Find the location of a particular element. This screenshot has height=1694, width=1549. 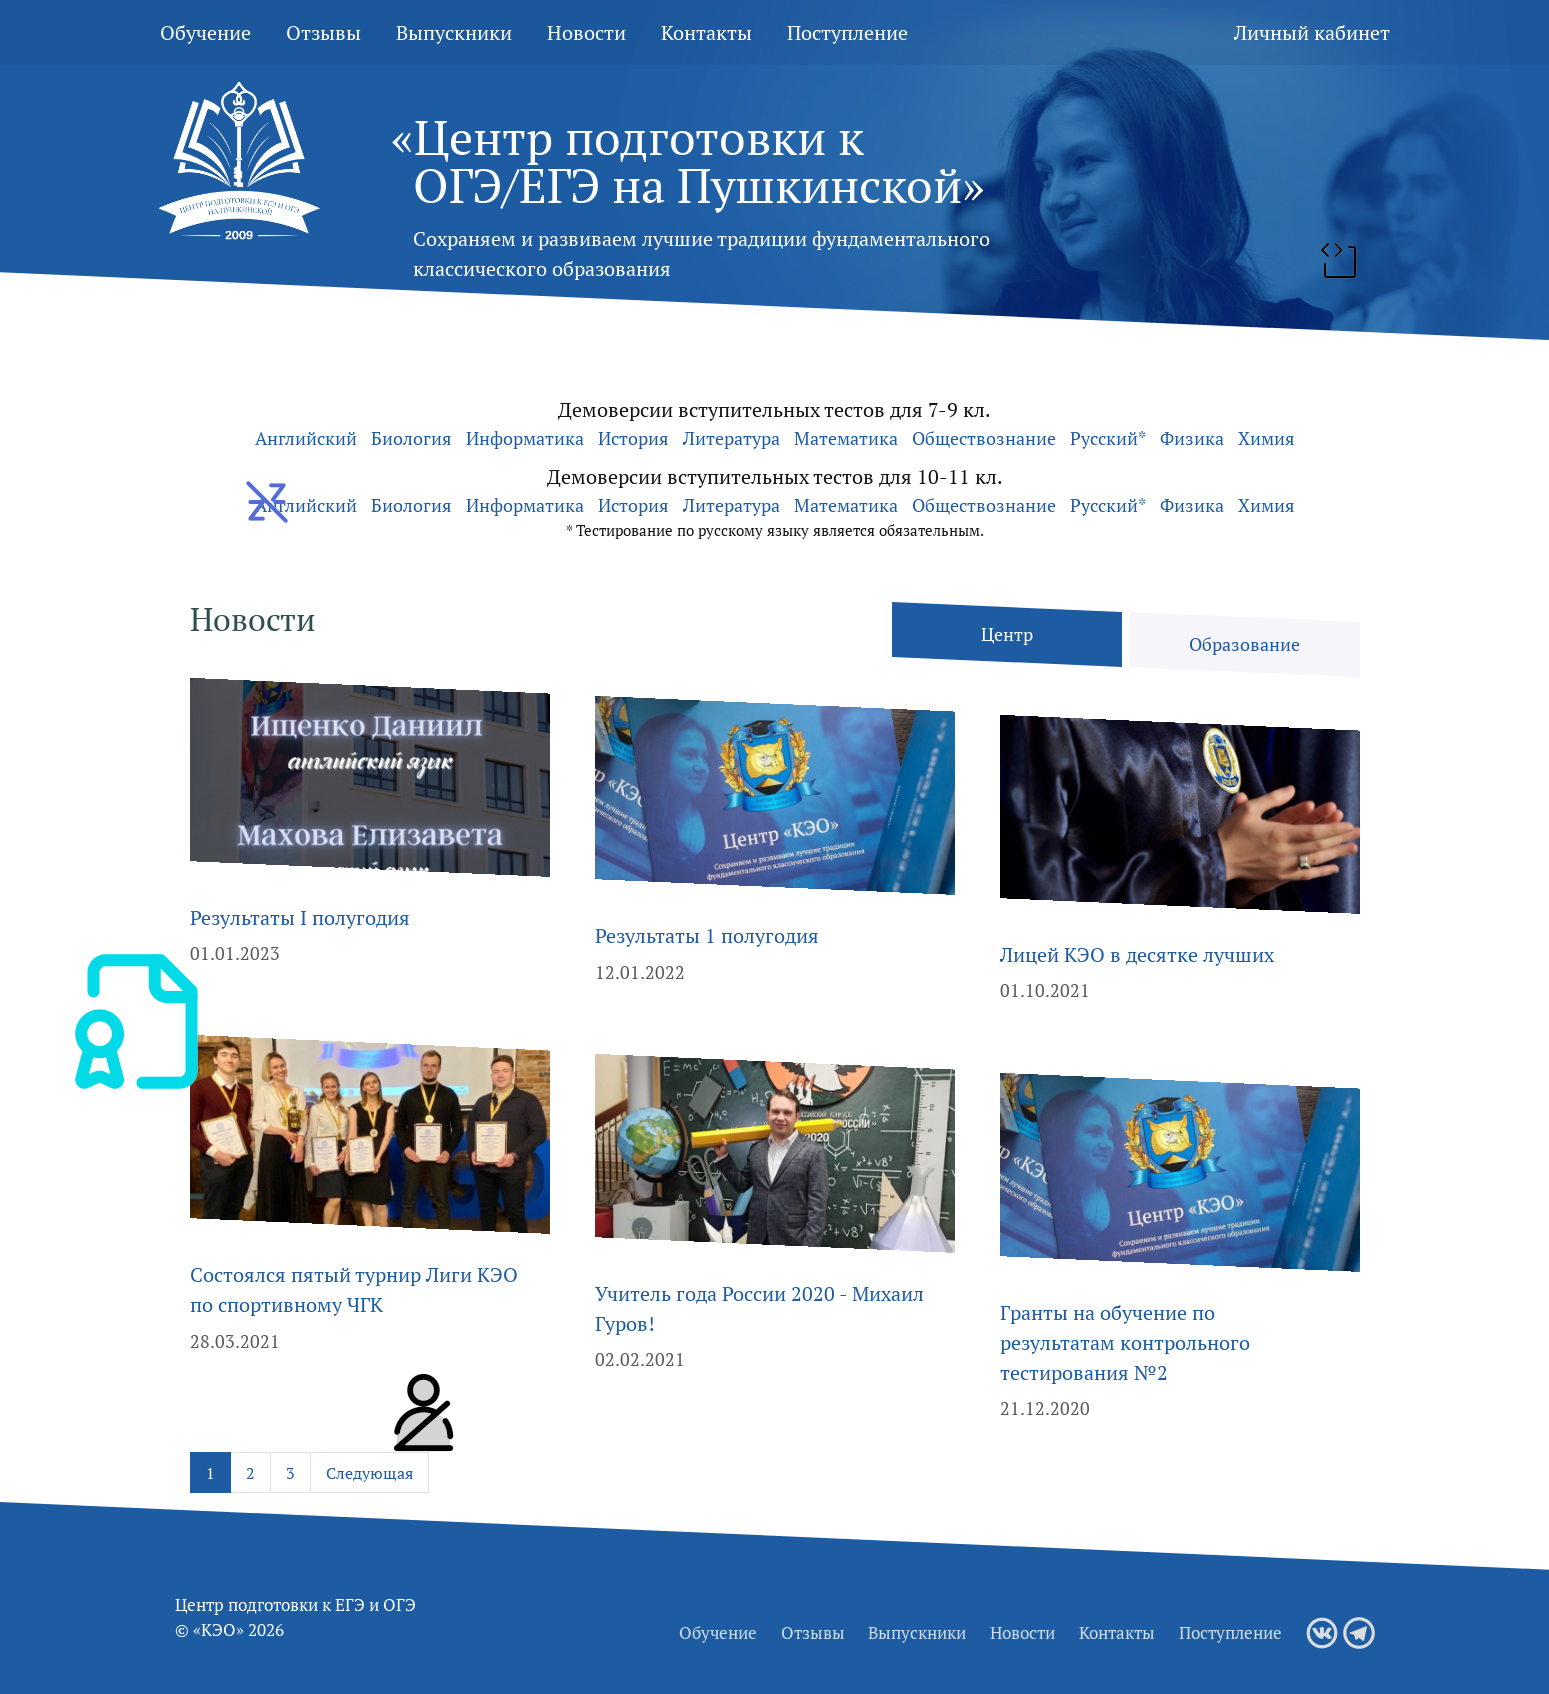

insert a code block is located at coordinates (1340, 262).